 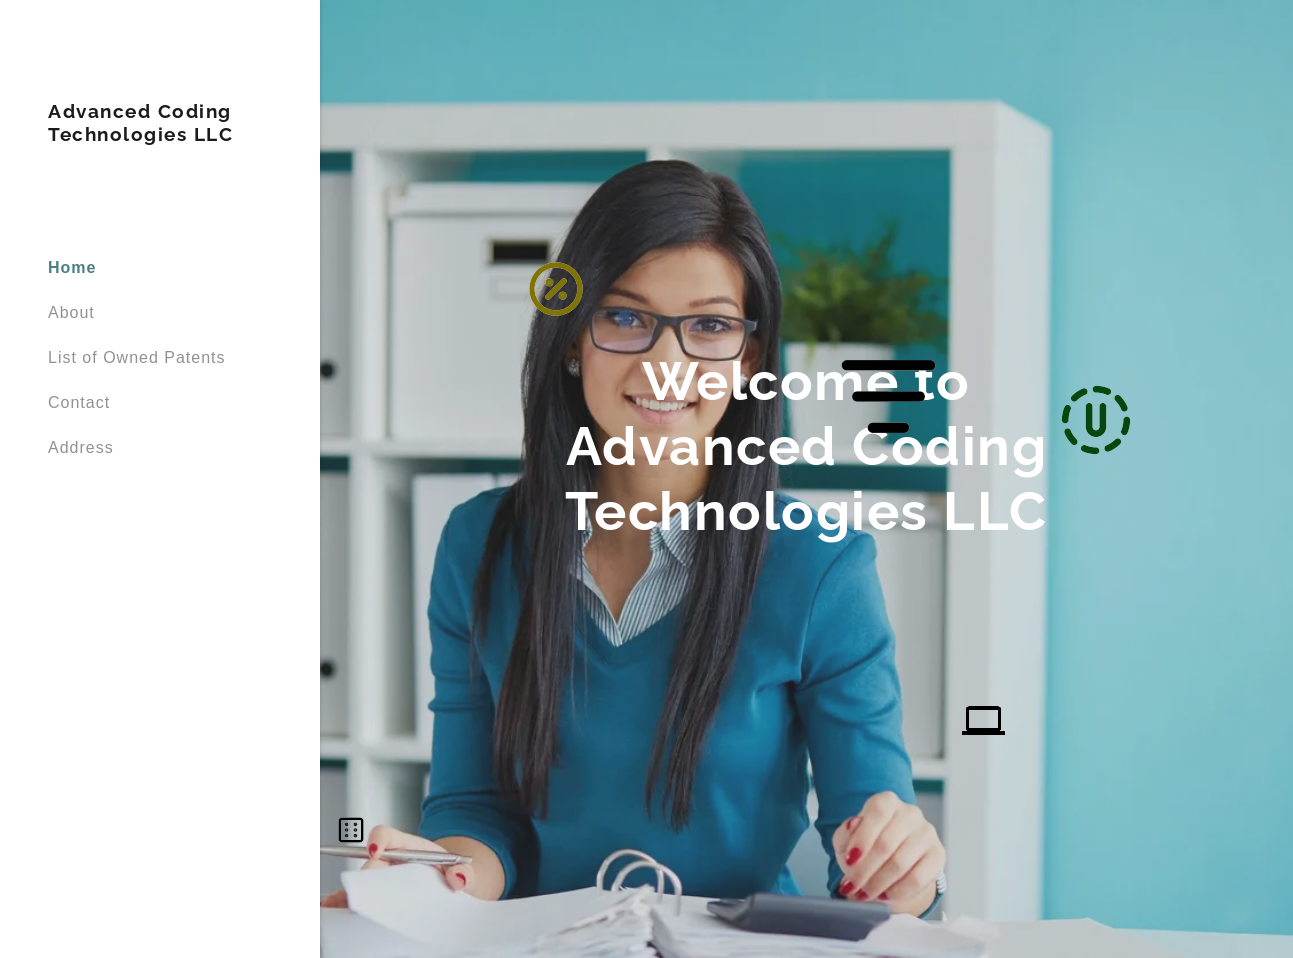 What do you see at coordinates (556, 289) in the screenshot?
I see `view available discounts or promotions` at bounding box center [556, 289].